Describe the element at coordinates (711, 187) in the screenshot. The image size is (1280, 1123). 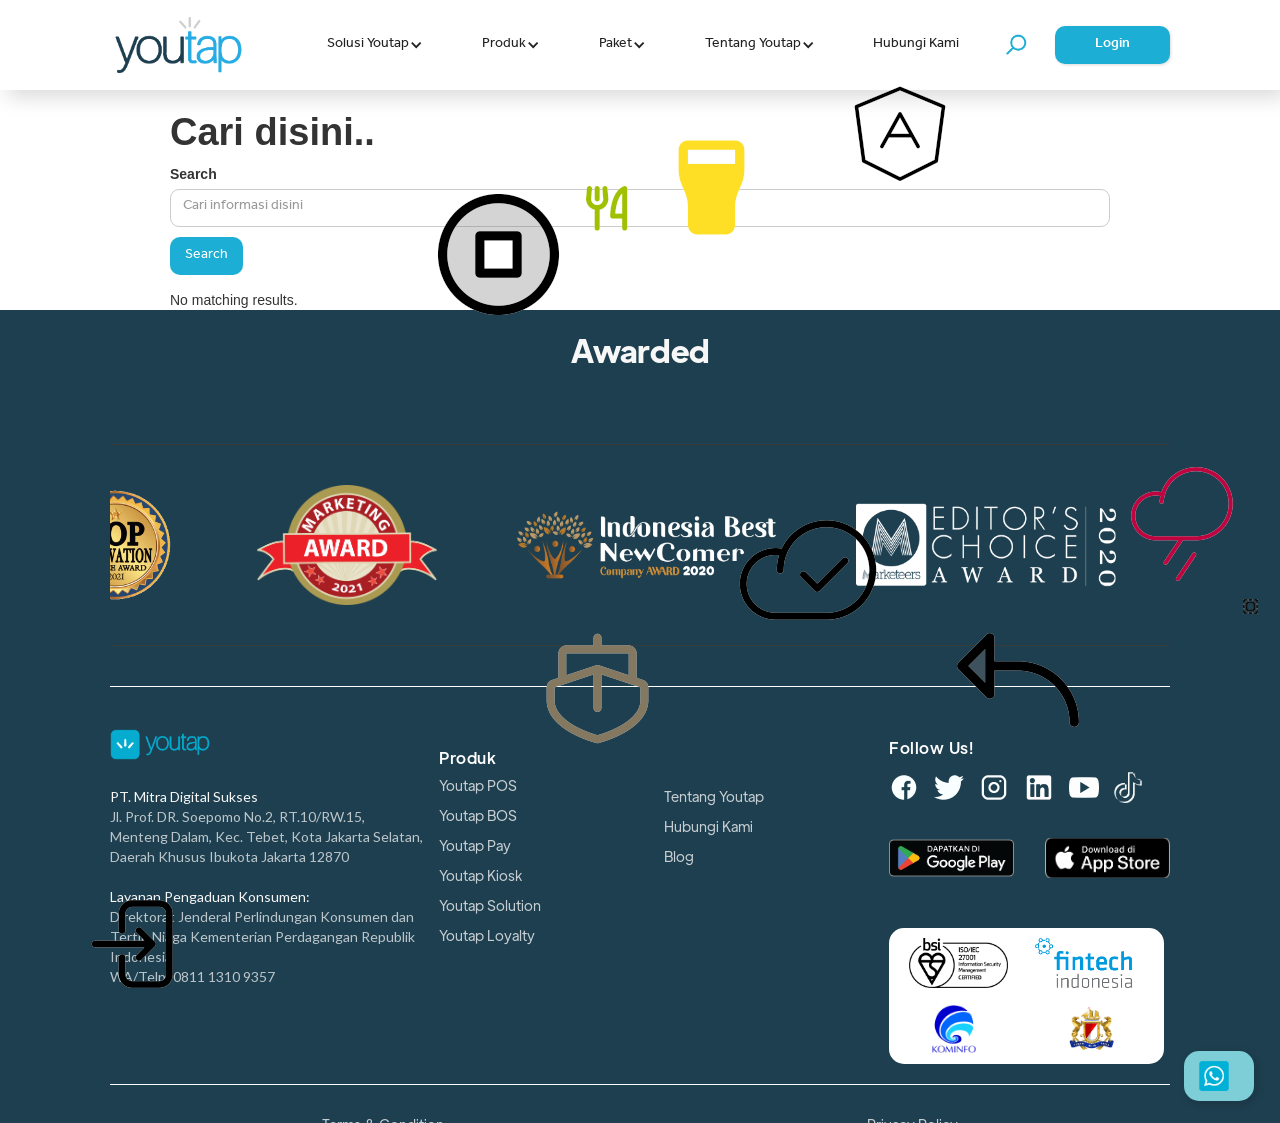
I see `view nearby bars or pubs` at that location.